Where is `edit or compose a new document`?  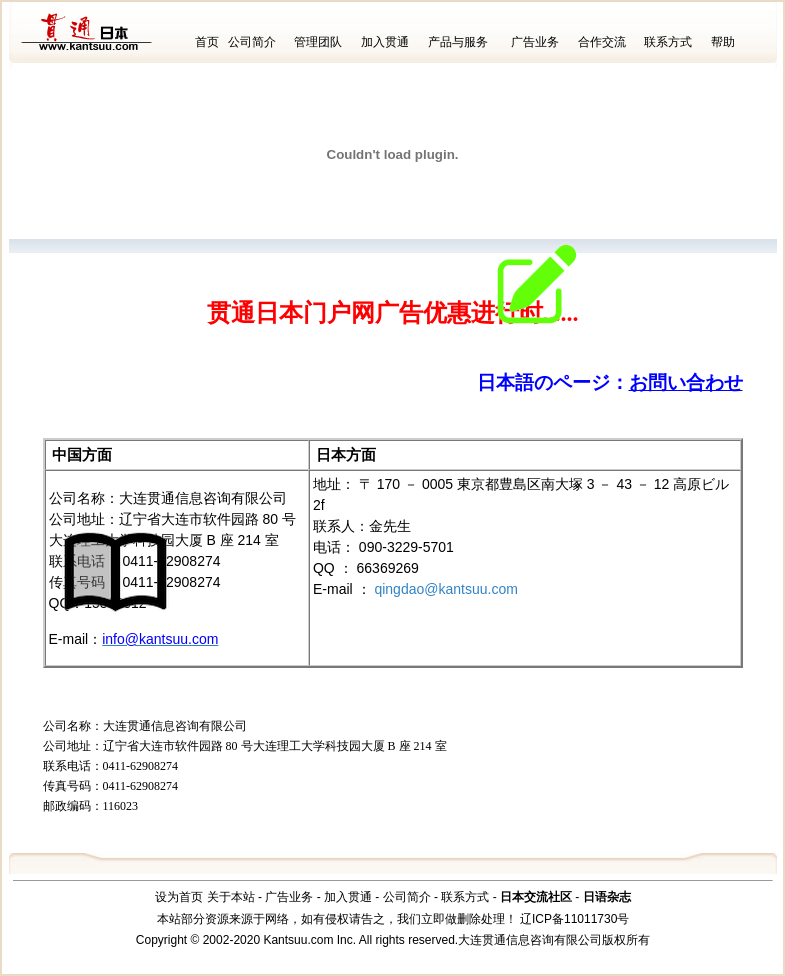
edit or compose a new document is located at coordinates (535, 285).